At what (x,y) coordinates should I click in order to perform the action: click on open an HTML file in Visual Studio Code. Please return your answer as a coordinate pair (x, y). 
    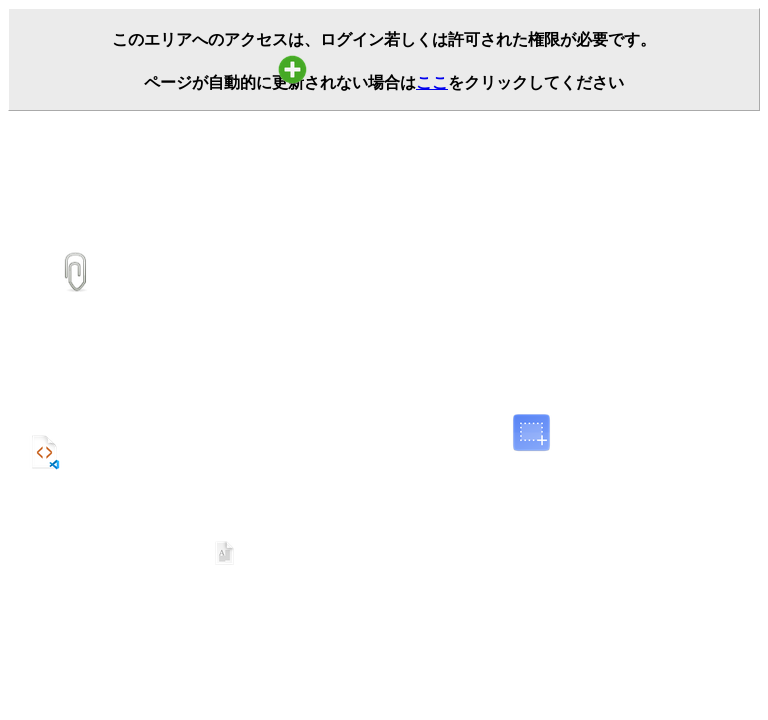
    Looking at the image, I should click on (44, 452).